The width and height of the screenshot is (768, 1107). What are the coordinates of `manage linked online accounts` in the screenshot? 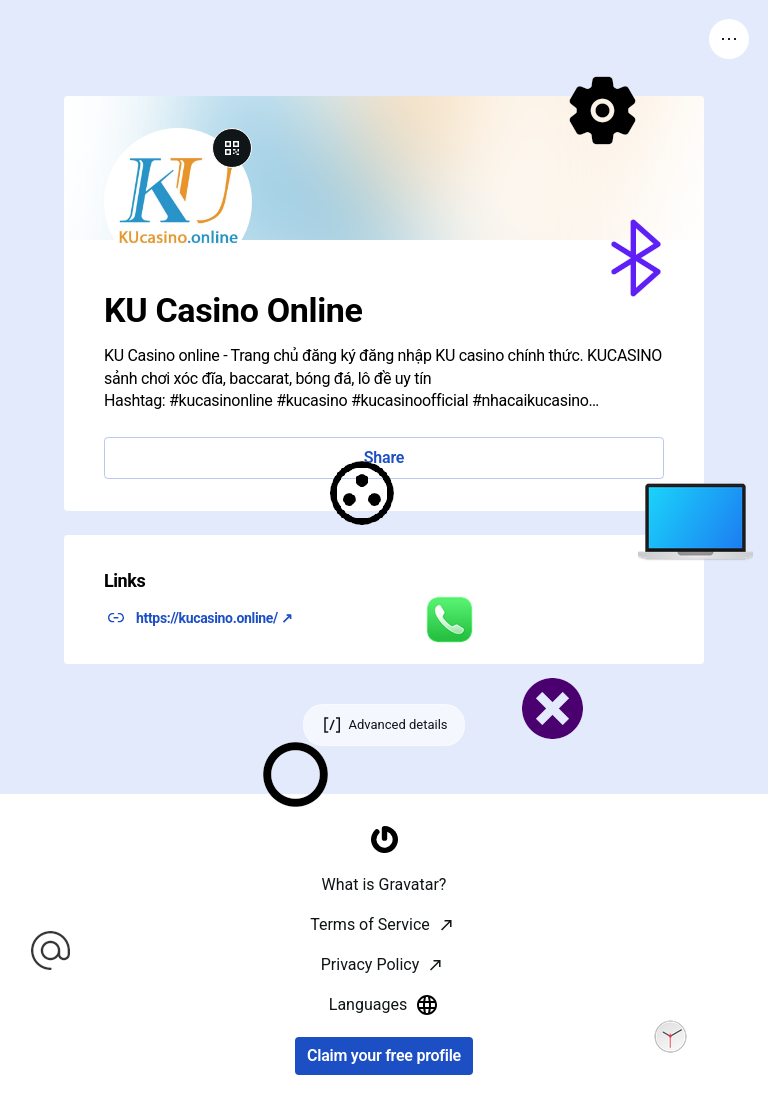 It's located at (50, 950).